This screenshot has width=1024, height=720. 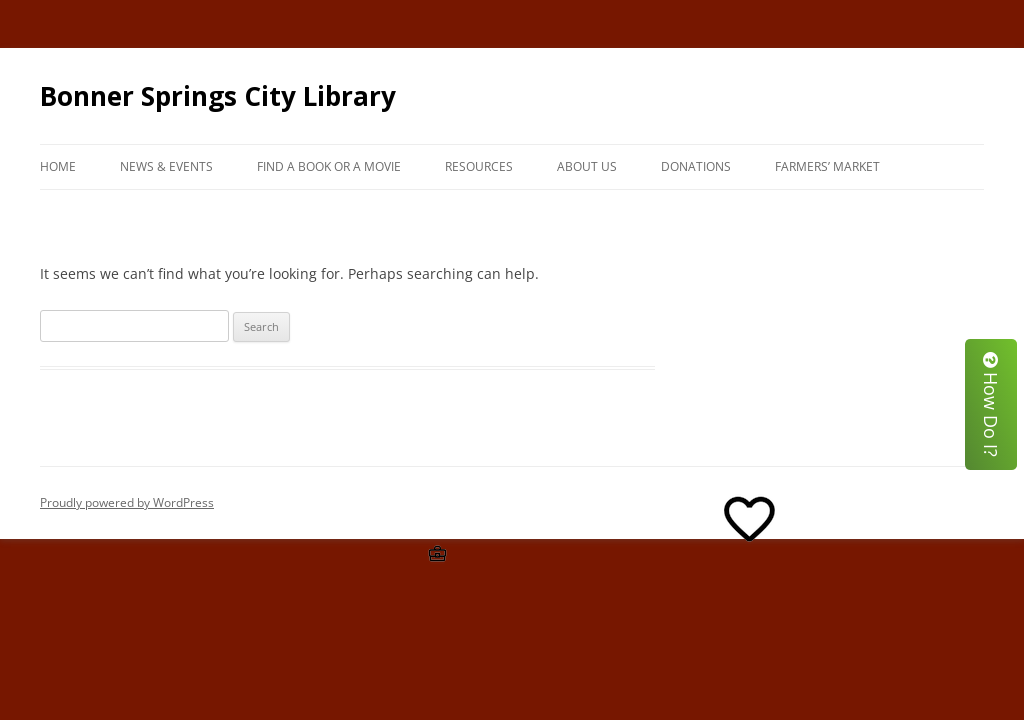 I want to click on access work or business-related features, so click(x=437, y=553).